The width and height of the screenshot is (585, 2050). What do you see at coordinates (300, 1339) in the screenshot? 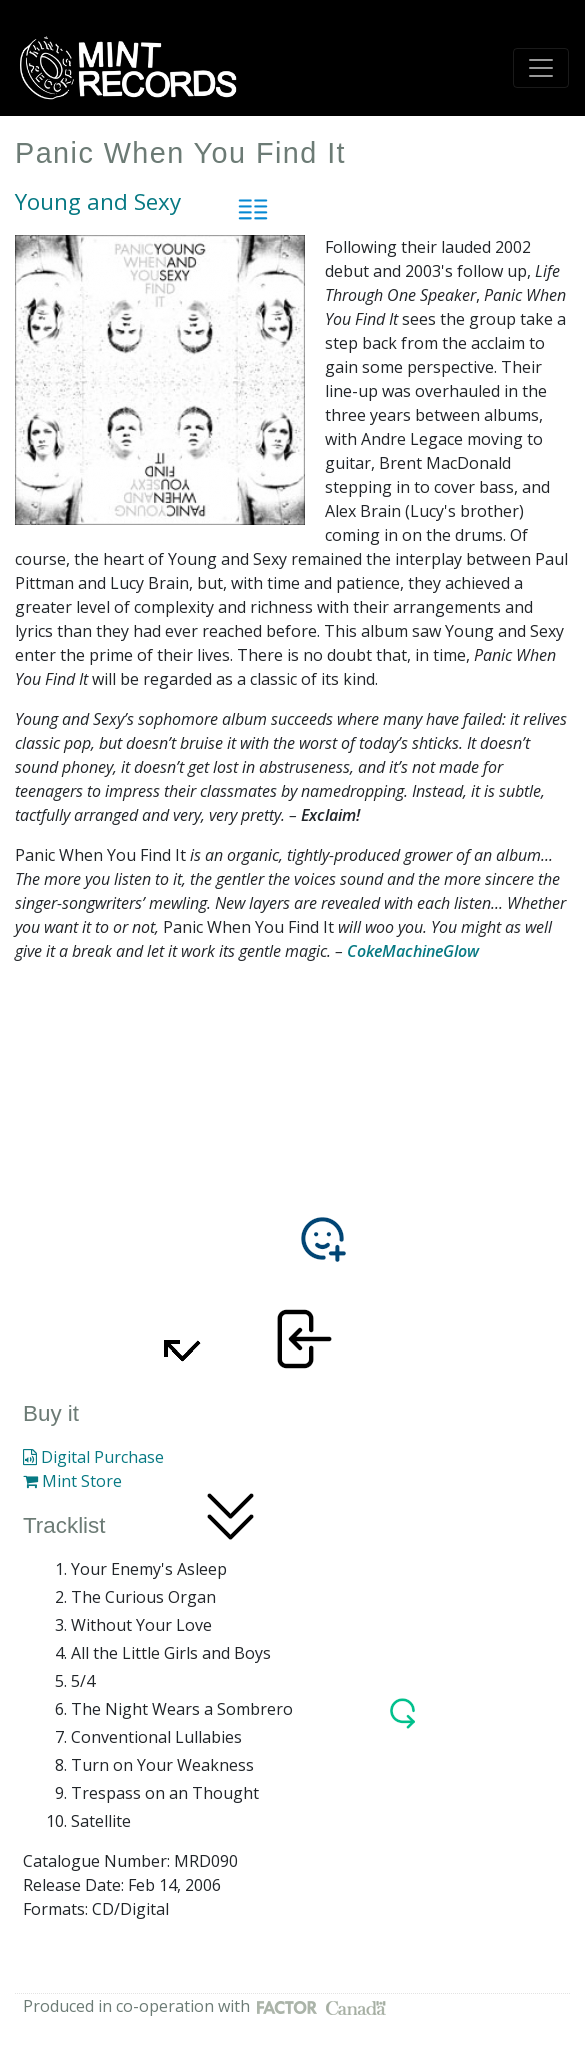
I see `log in to your account` at bounding box center [300, 1339].